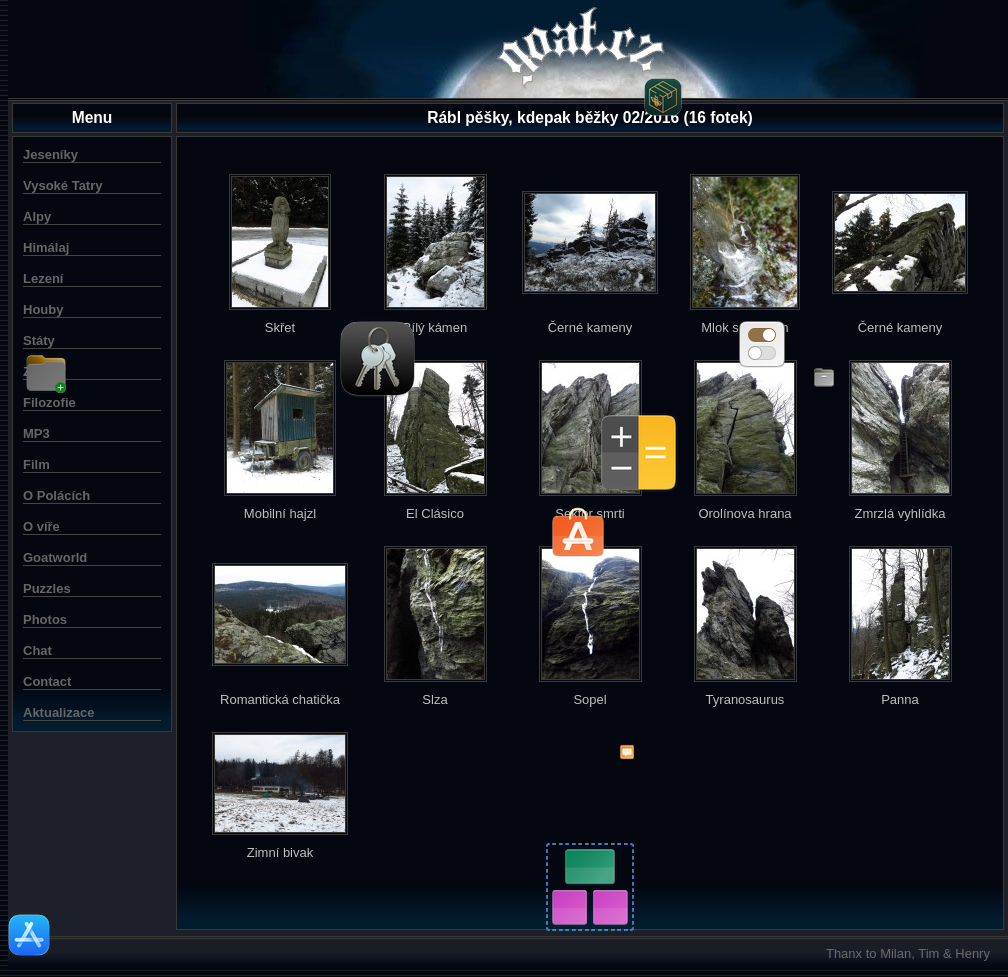 The width and height of the screenshot is (1008, 977). Describe the element at coordinates (627, 752) in the screenshot. I see `open empathy messaging app` at that location.